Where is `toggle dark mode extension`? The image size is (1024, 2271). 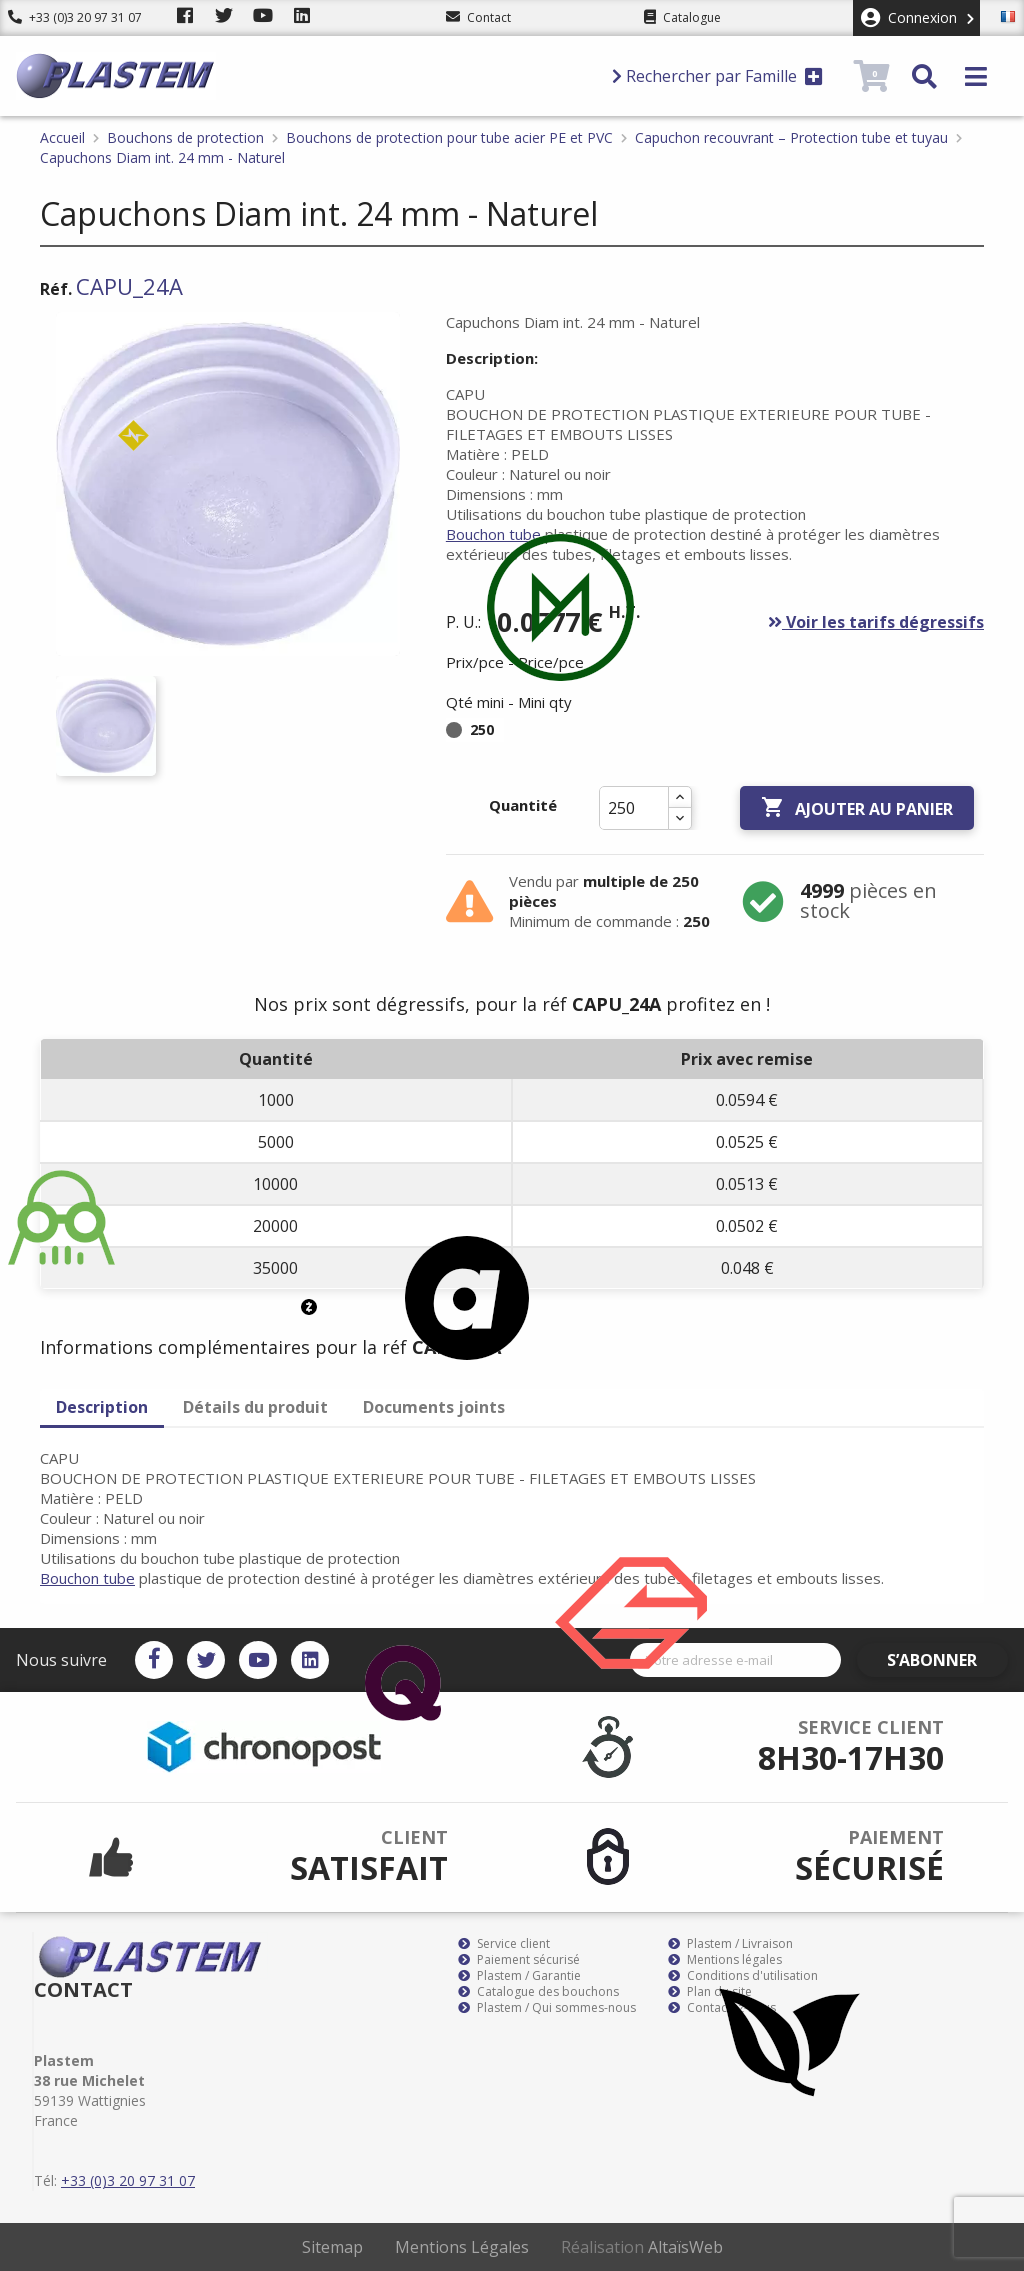
toggle dark mode extension is located at coordinates (61, 1217).